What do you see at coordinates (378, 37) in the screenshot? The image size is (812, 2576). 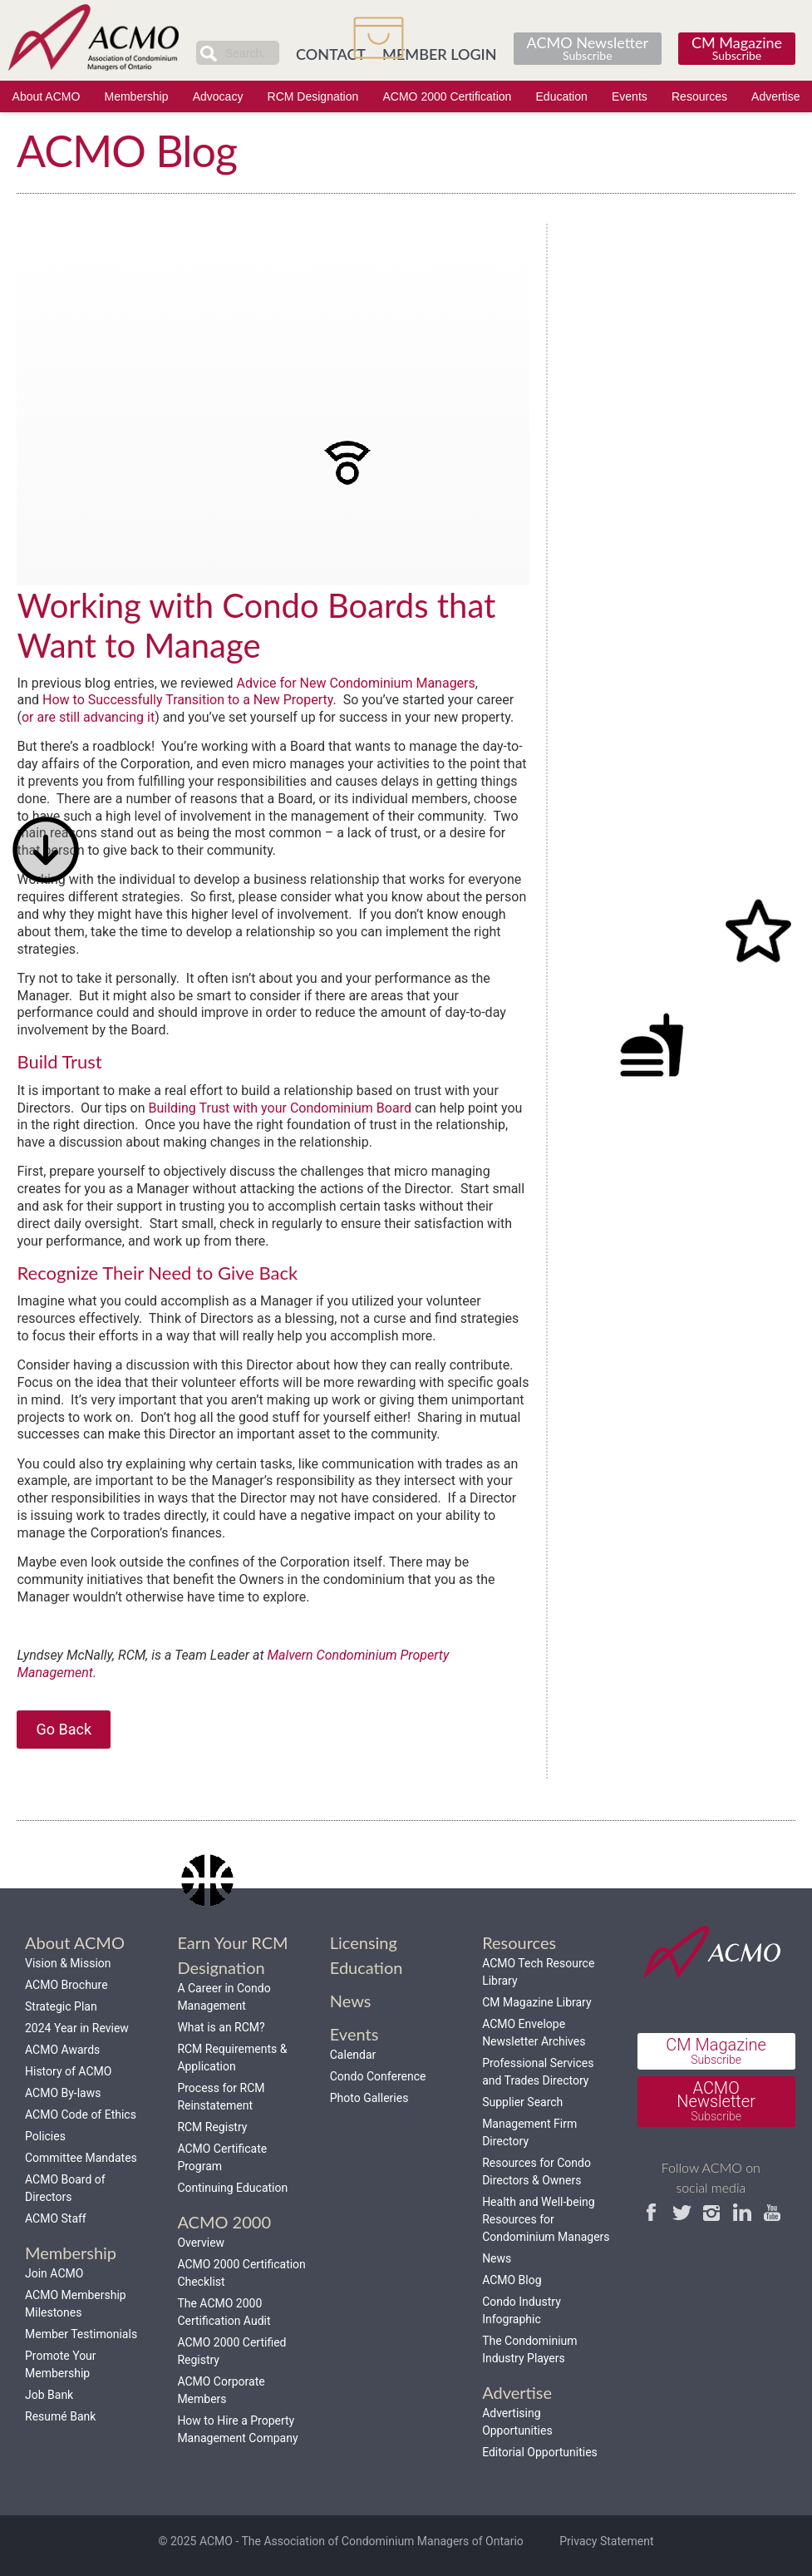 I see `view your shopping bag` at bounding box center [378, 37].